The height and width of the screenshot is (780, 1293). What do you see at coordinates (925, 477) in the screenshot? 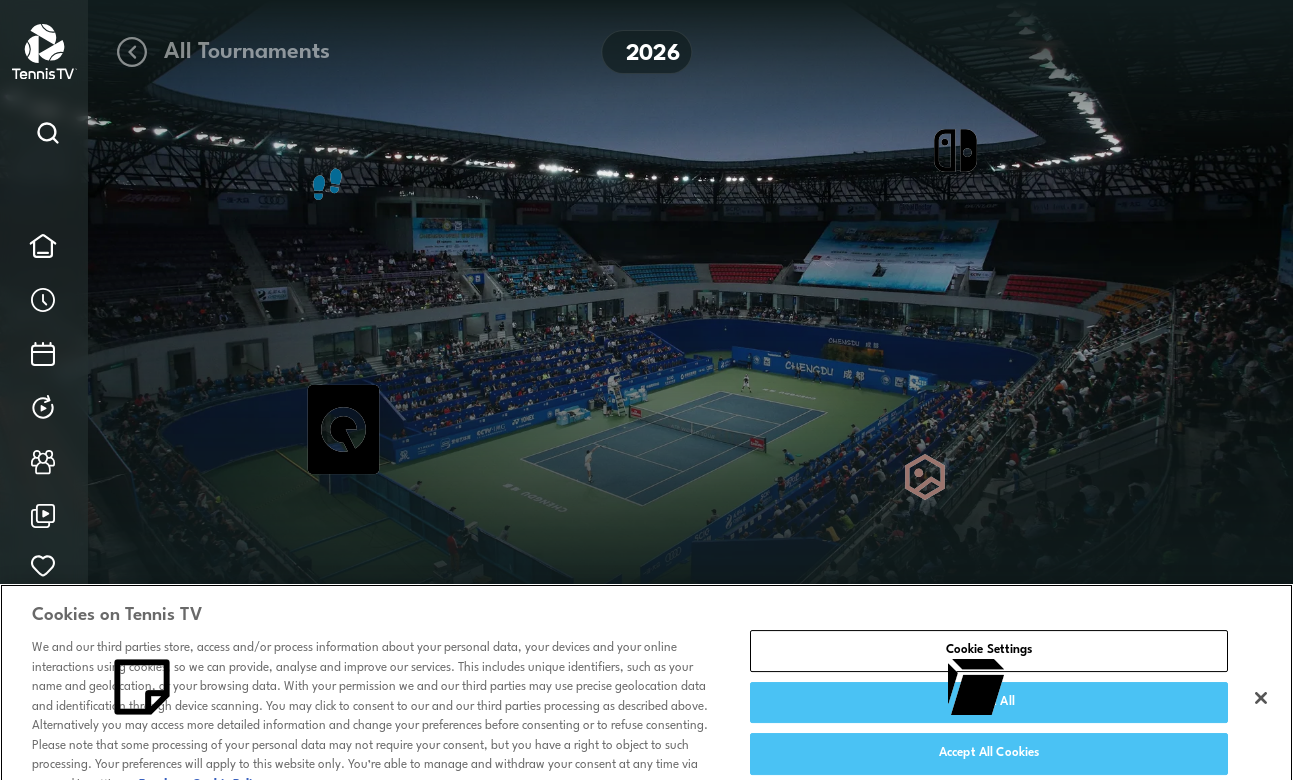
I see `view NFT collection or digital assets` at bounding box center [925, 477].